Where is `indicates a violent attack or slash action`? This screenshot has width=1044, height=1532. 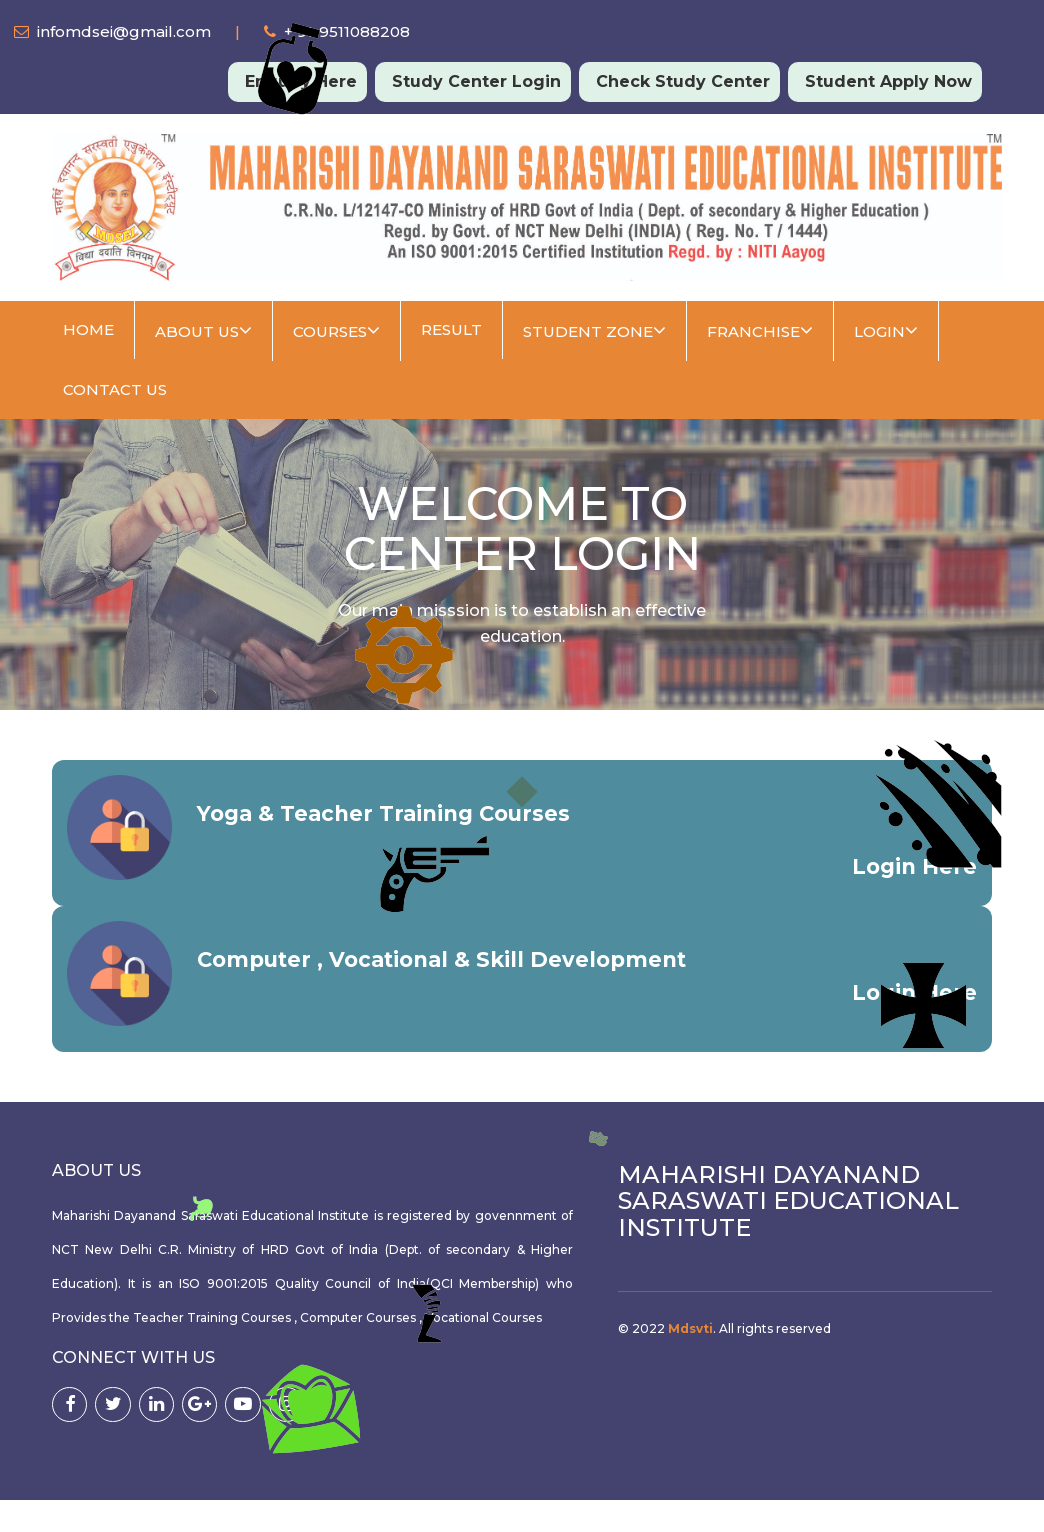
indicates a violent attack or slash action is located at coordinates (937, 803).